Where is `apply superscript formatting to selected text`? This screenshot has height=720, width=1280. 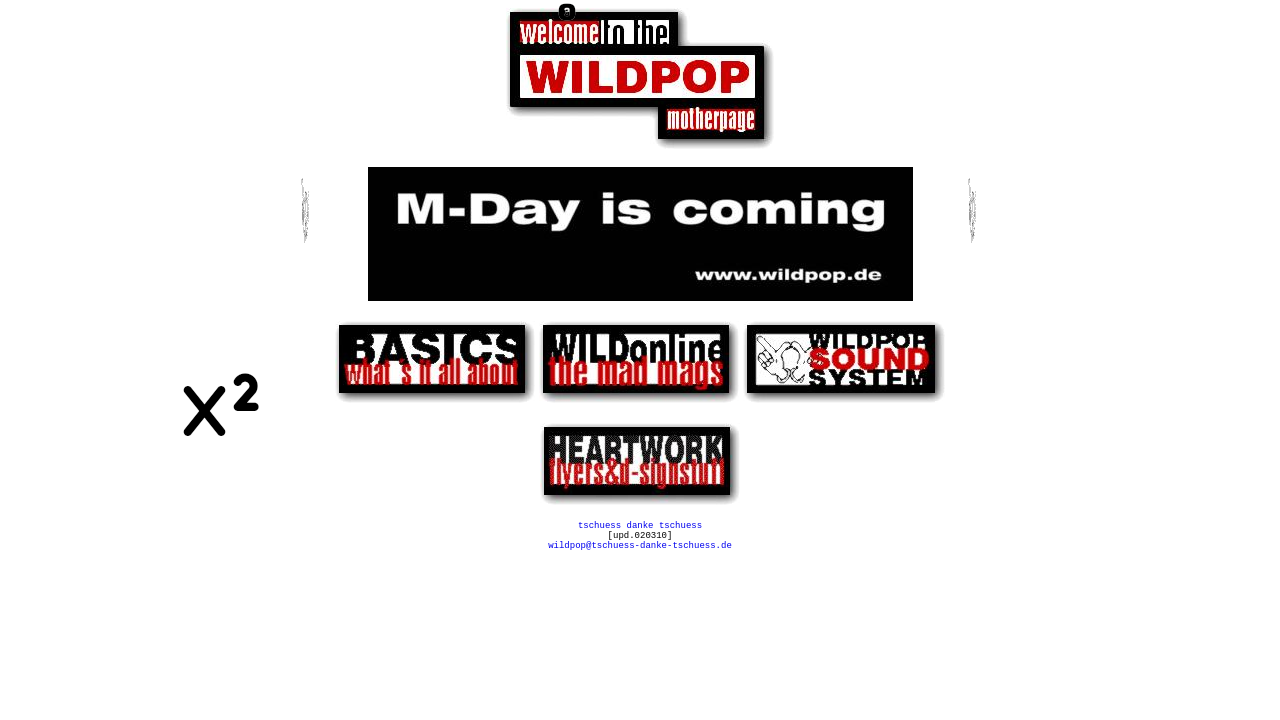
apply superscript formatting to selected text is located at coordinates (217, 411).